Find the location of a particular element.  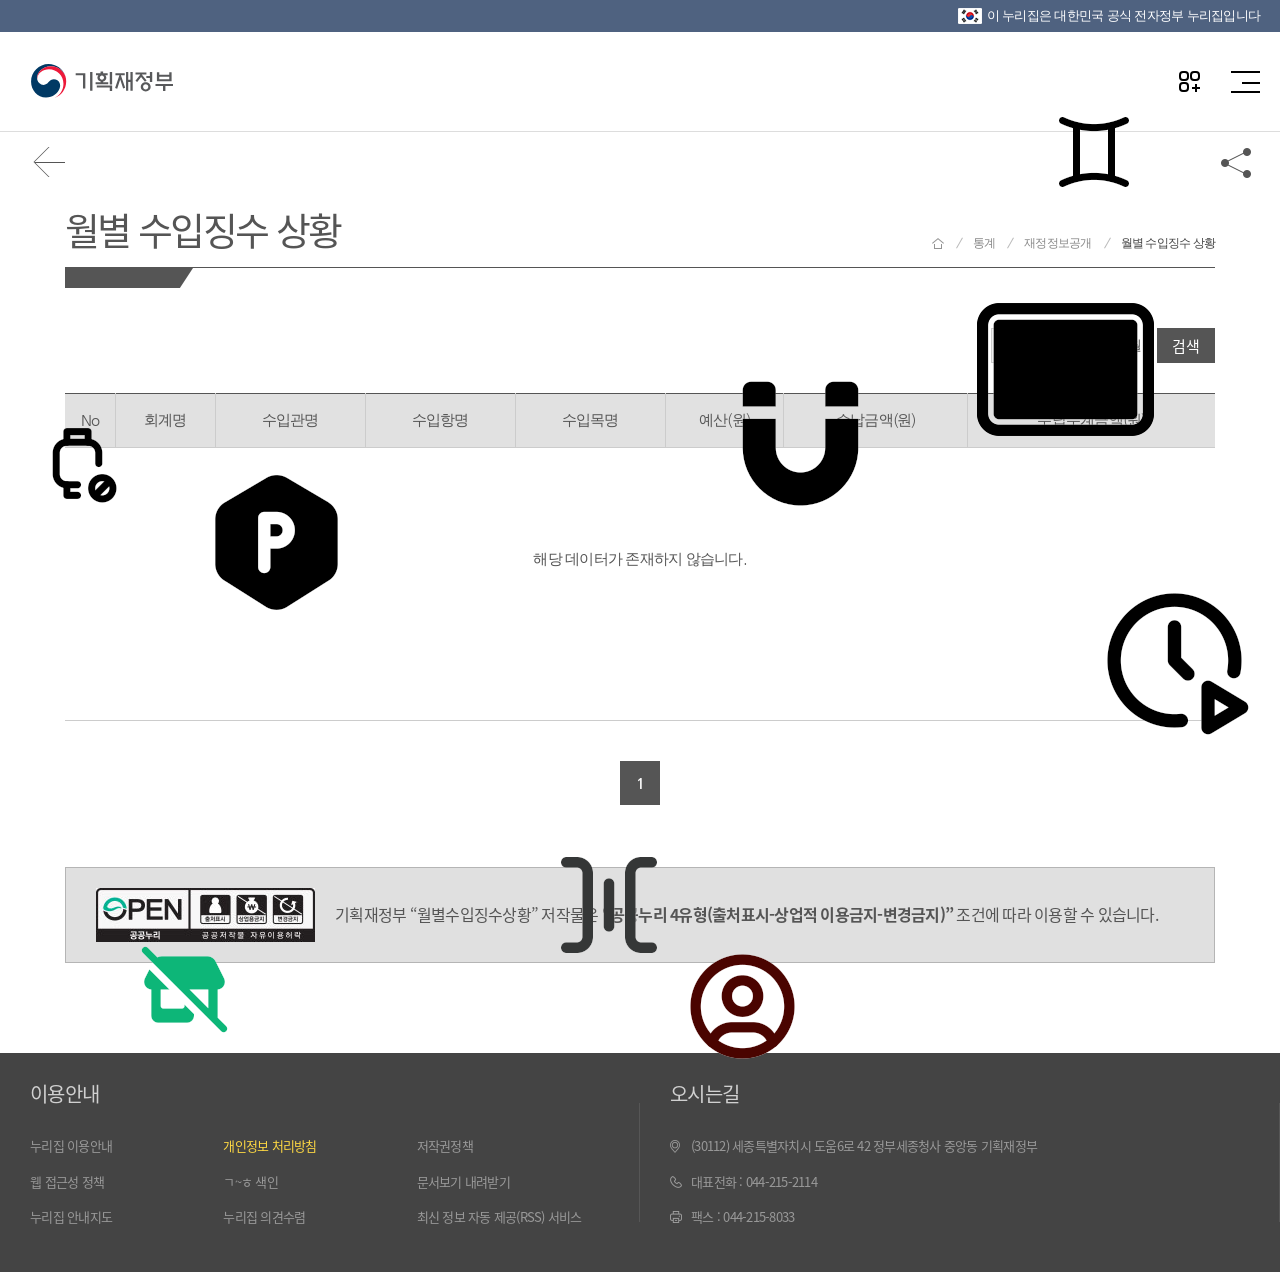

cancel smartwatch pairing is located at coordinates (77, 463).